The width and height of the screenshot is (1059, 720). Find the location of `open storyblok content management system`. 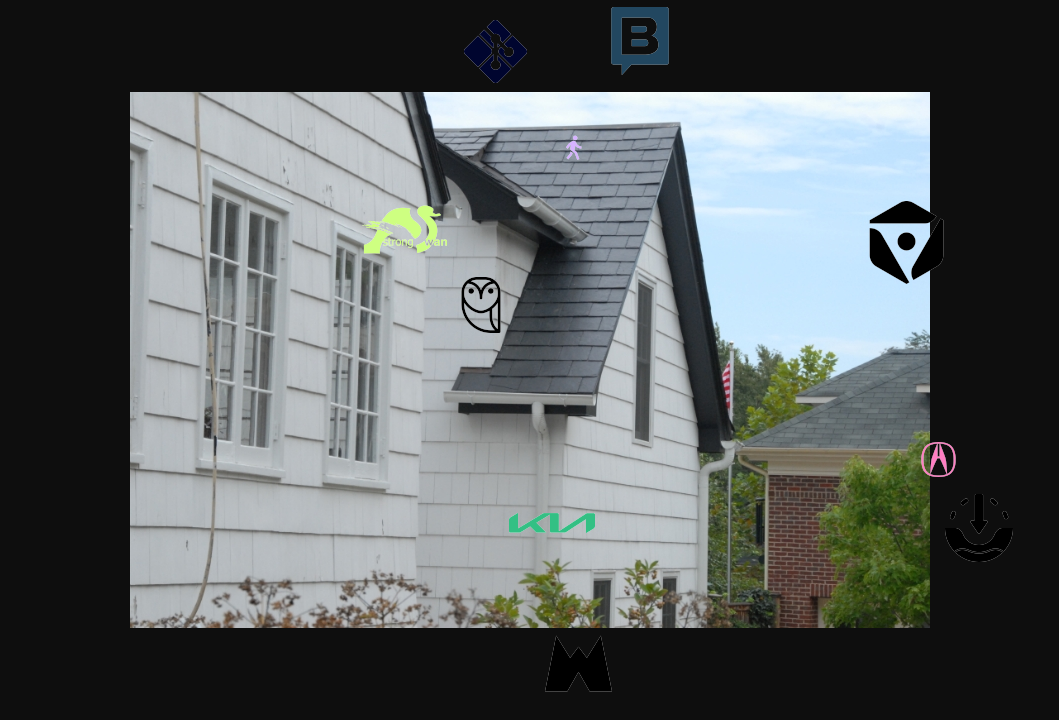

open storyblok content management system is located at coordinates (640, 41).